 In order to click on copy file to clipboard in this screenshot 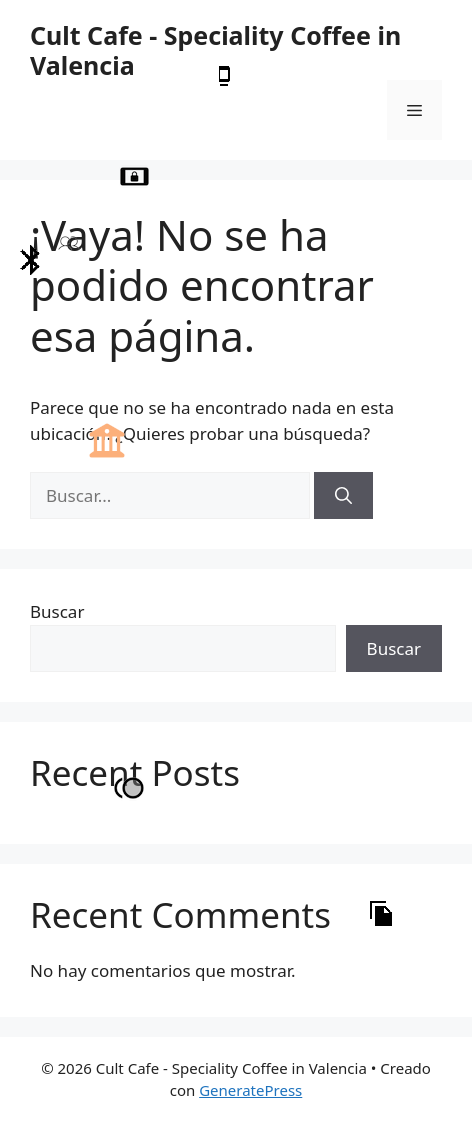, I will do `click(381, 913)`.